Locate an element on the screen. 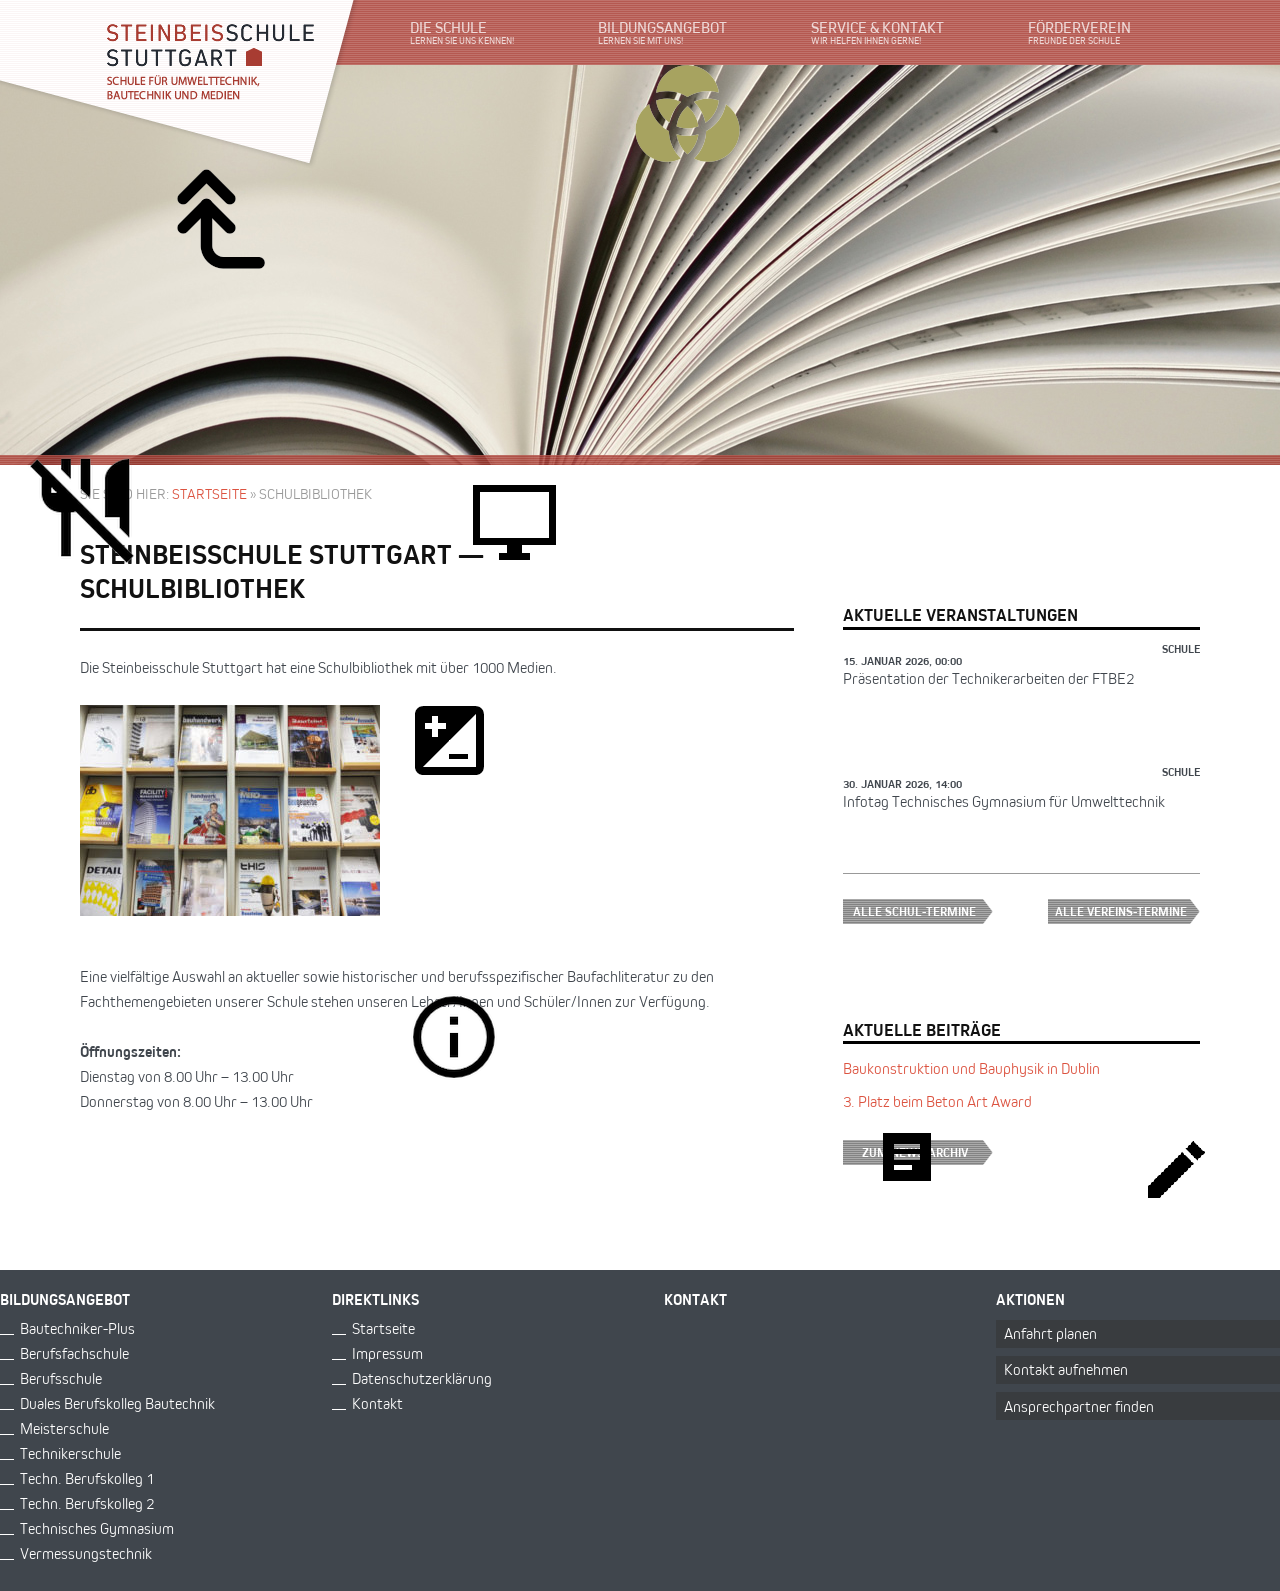 Image resolution: width=1280 pixels, height=1591 pixels. adjust camera ISO sensitivity settings is located at coordinates (449, 740).